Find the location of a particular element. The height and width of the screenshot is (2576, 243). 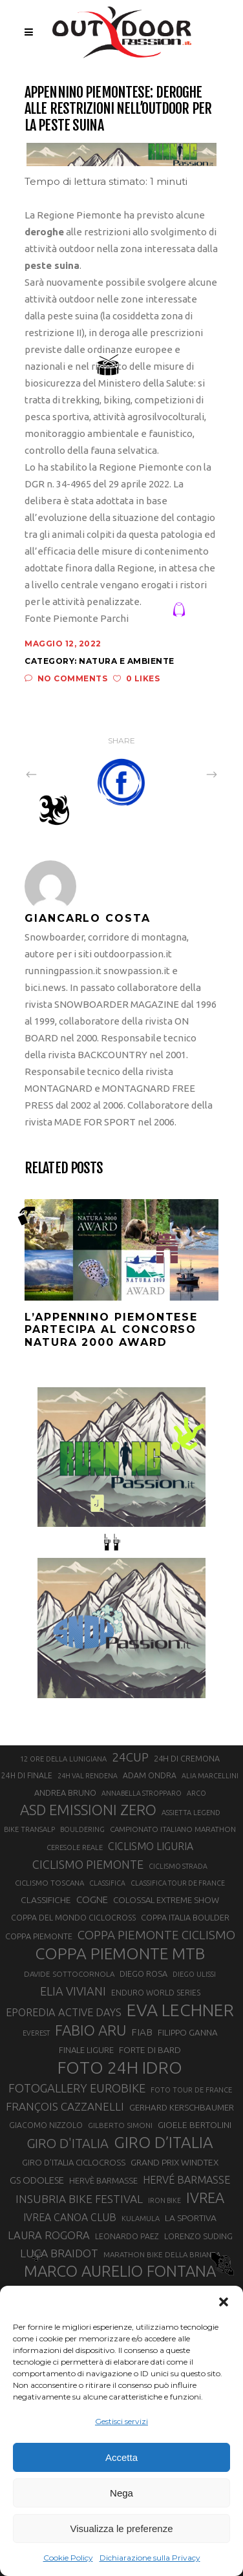

fire elemental or nature-fire hybrid ability is located at coordinates (54, 810).